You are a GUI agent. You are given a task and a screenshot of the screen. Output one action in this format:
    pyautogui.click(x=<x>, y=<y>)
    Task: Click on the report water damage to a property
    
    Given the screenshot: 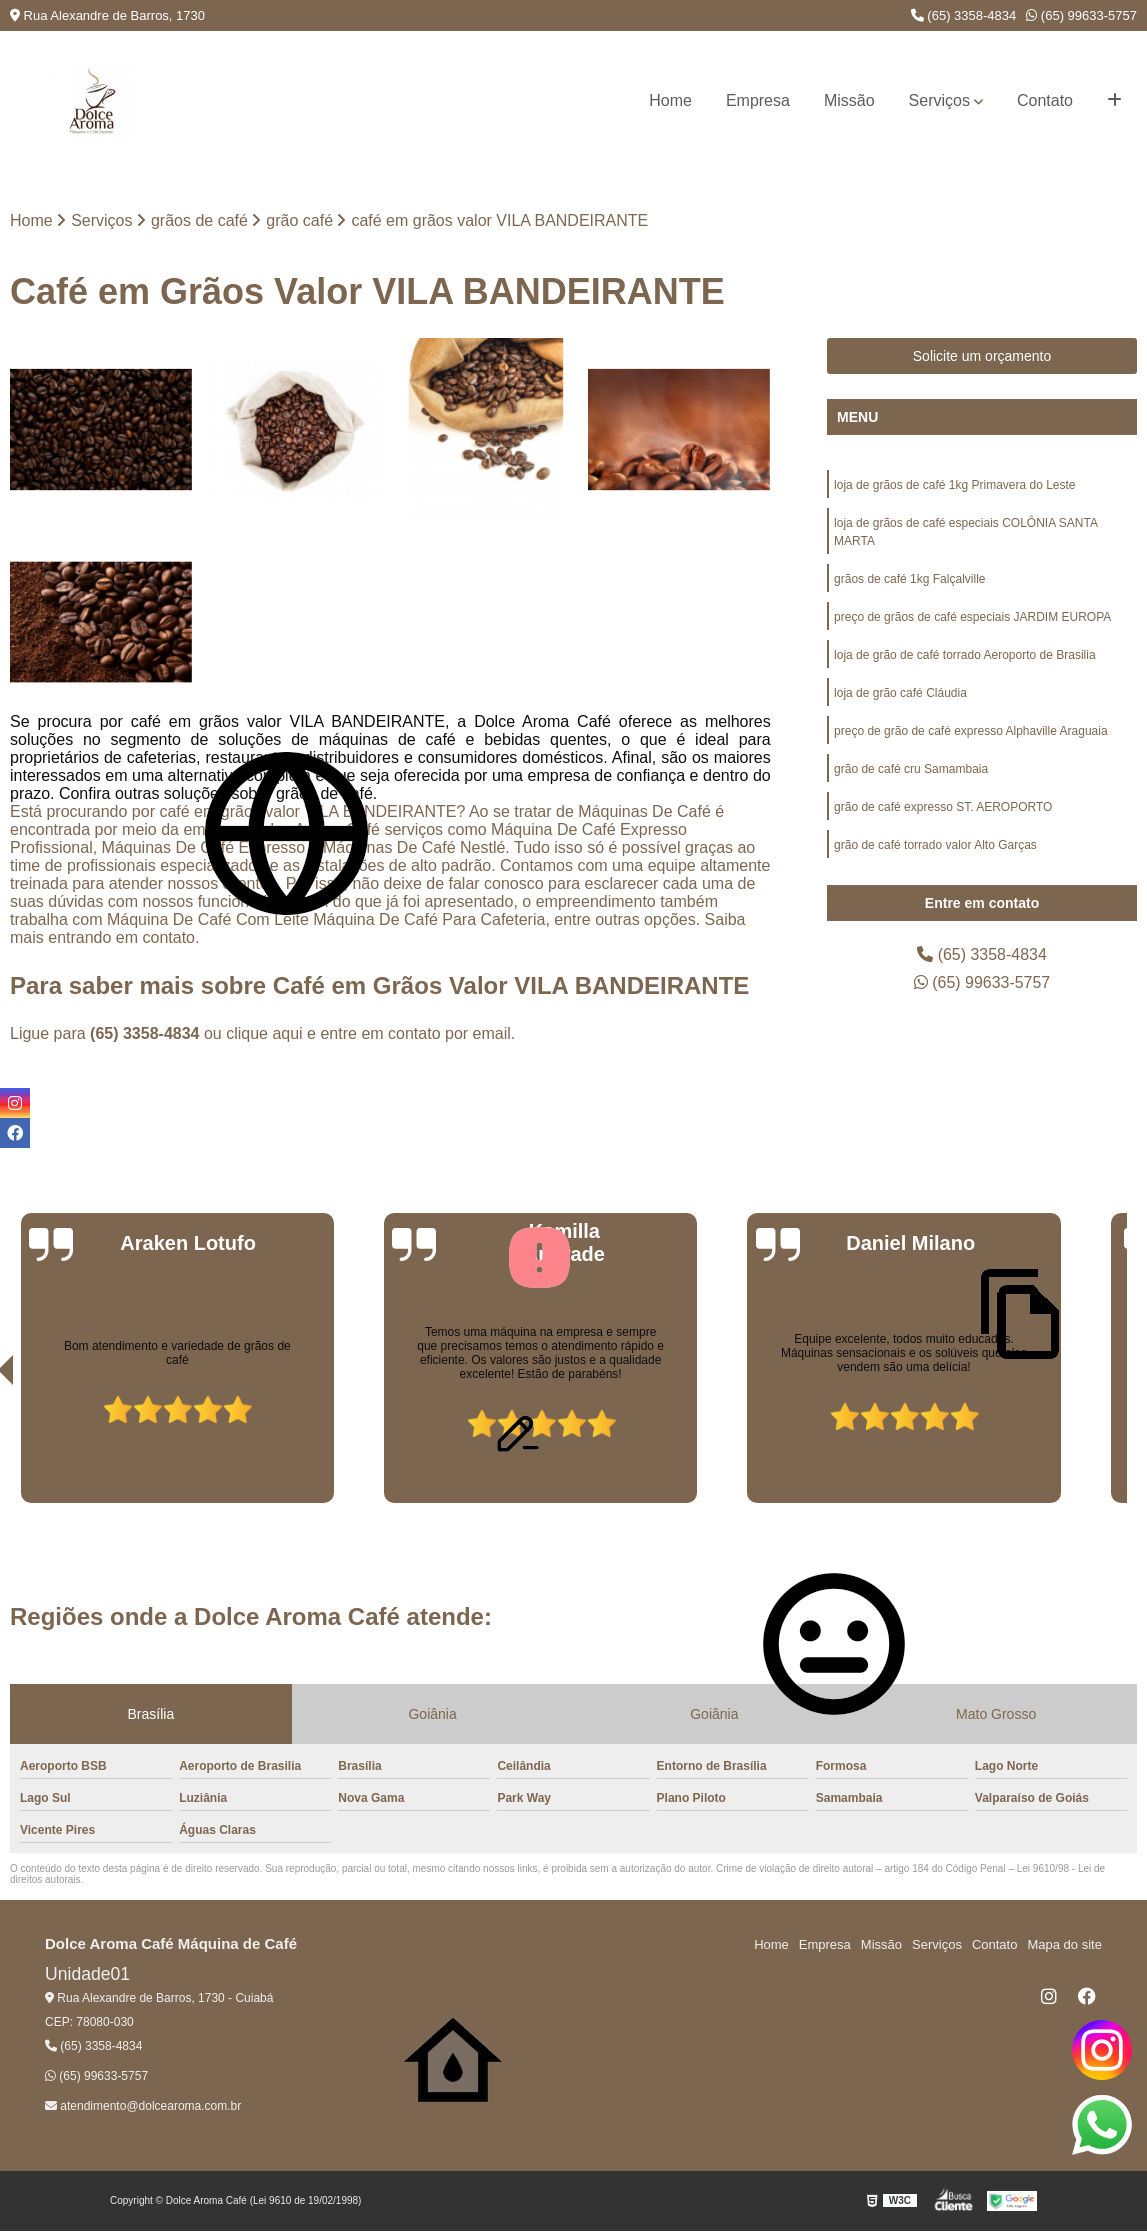 What is the action you would take?
    pyautogui.click(x=453, y=2062)
    